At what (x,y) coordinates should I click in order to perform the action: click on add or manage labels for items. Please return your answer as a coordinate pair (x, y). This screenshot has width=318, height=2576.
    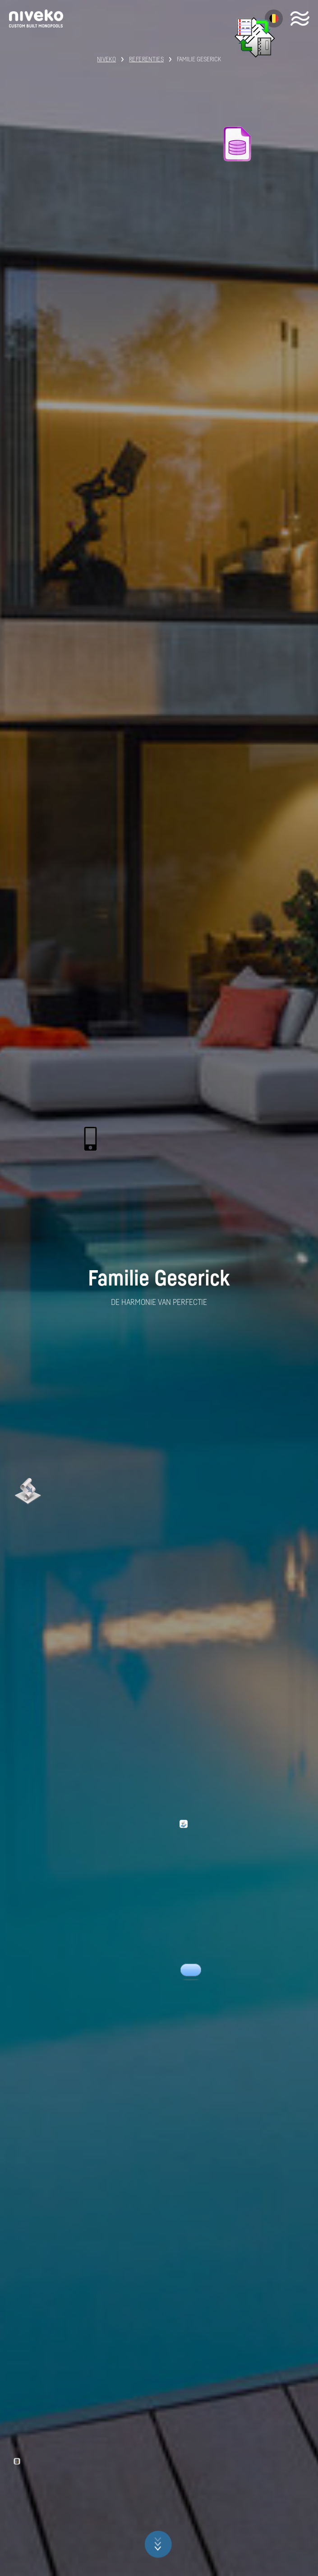
    Looking at the image, I should click on (191, 1971).